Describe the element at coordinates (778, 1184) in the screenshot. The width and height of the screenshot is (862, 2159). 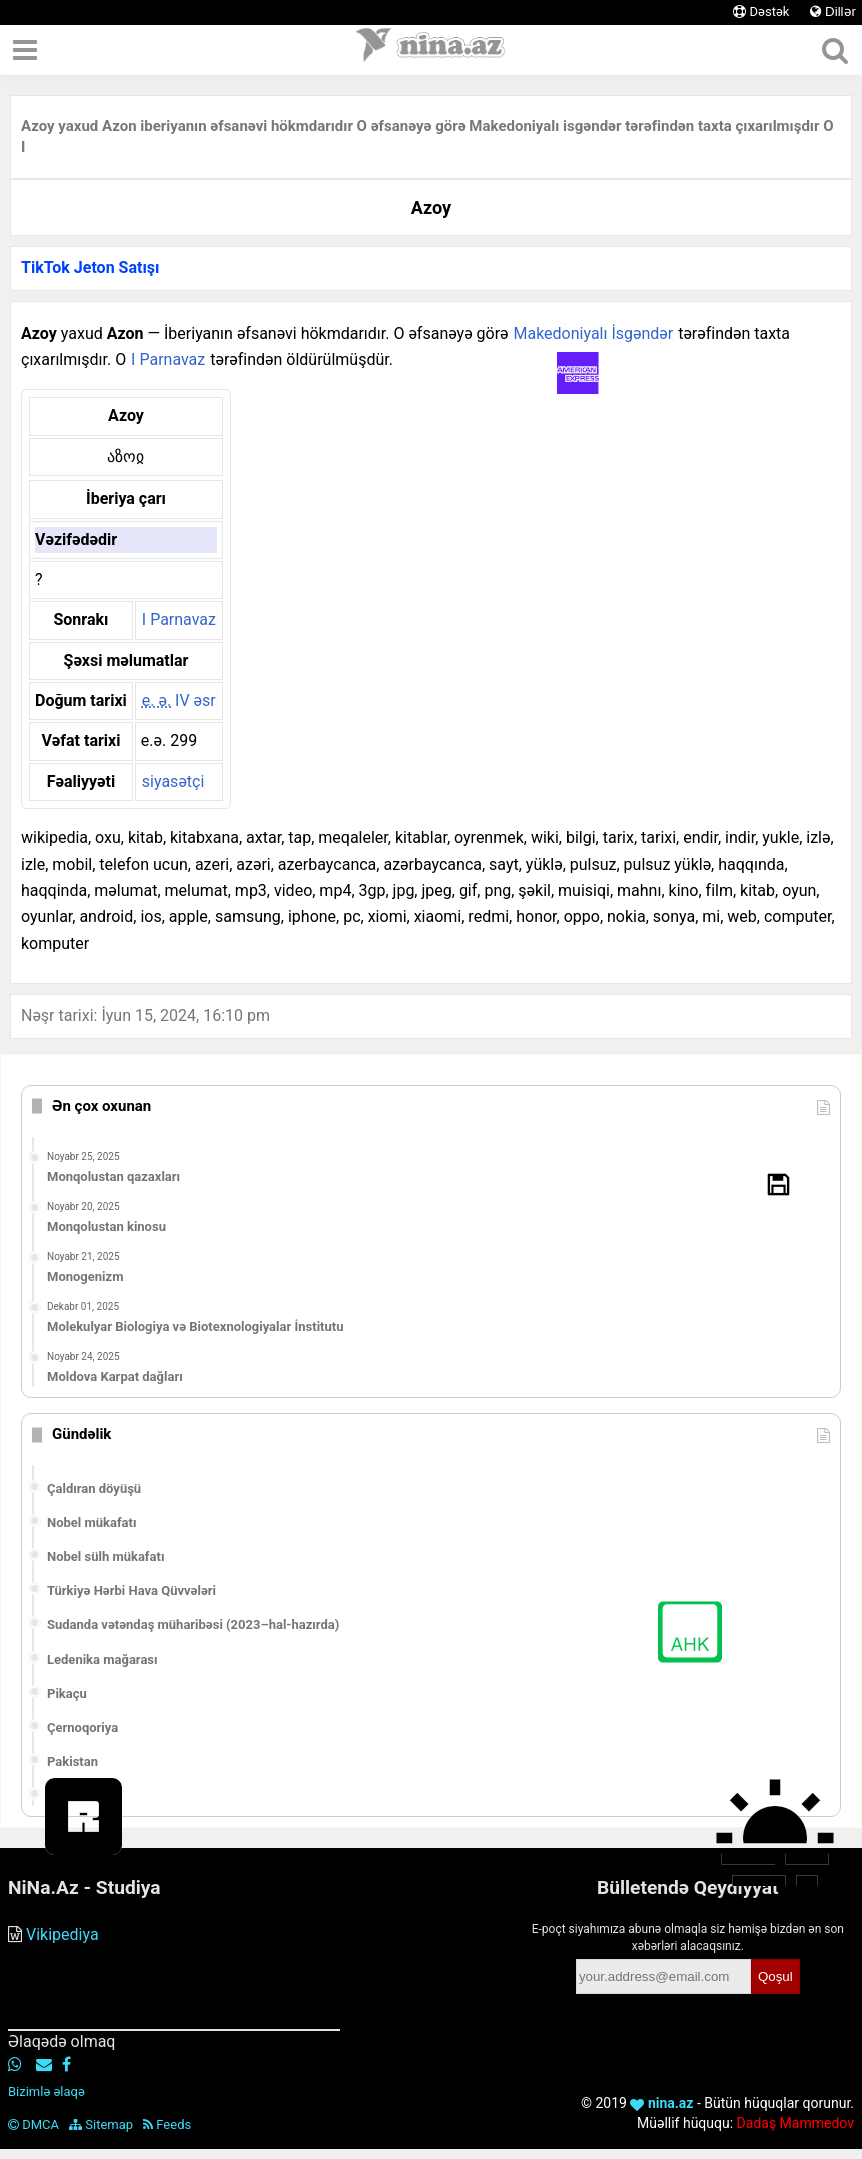
I see `save current file or document` at that location.